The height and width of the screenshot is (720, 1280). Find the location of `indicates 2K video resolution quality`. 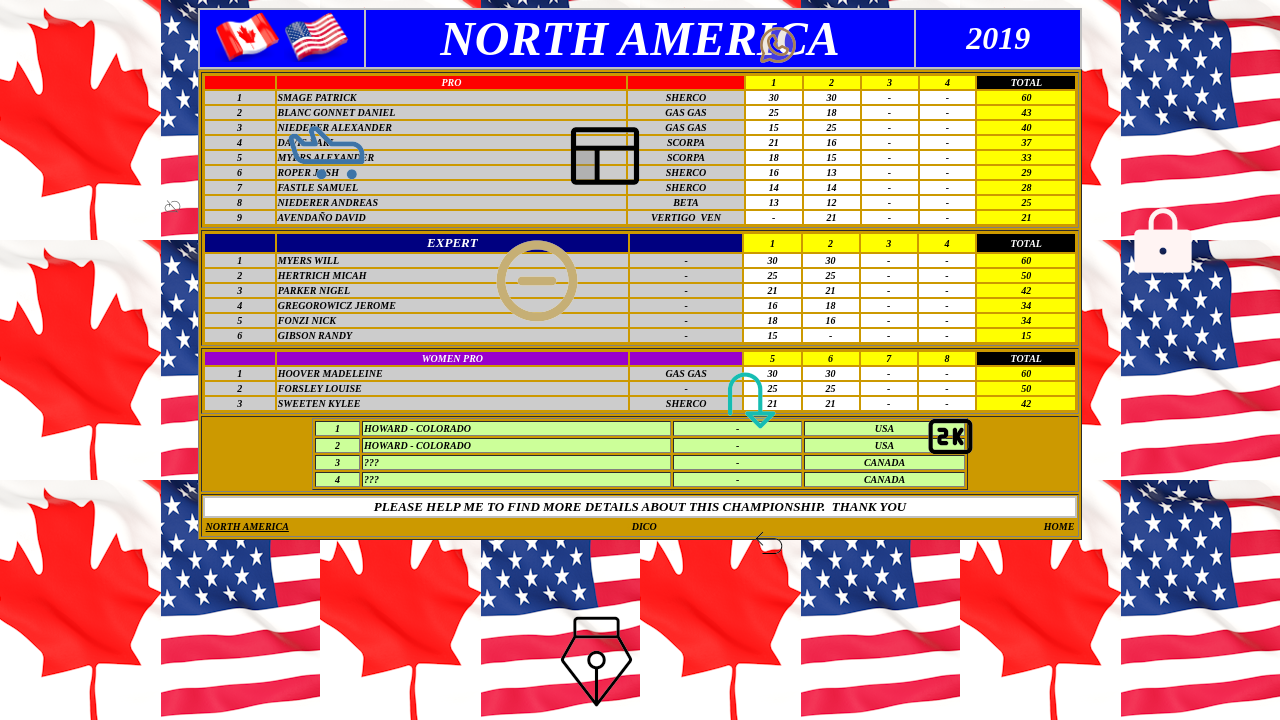

indicates 2K video resolution quality is located at coordinates (950, 436).